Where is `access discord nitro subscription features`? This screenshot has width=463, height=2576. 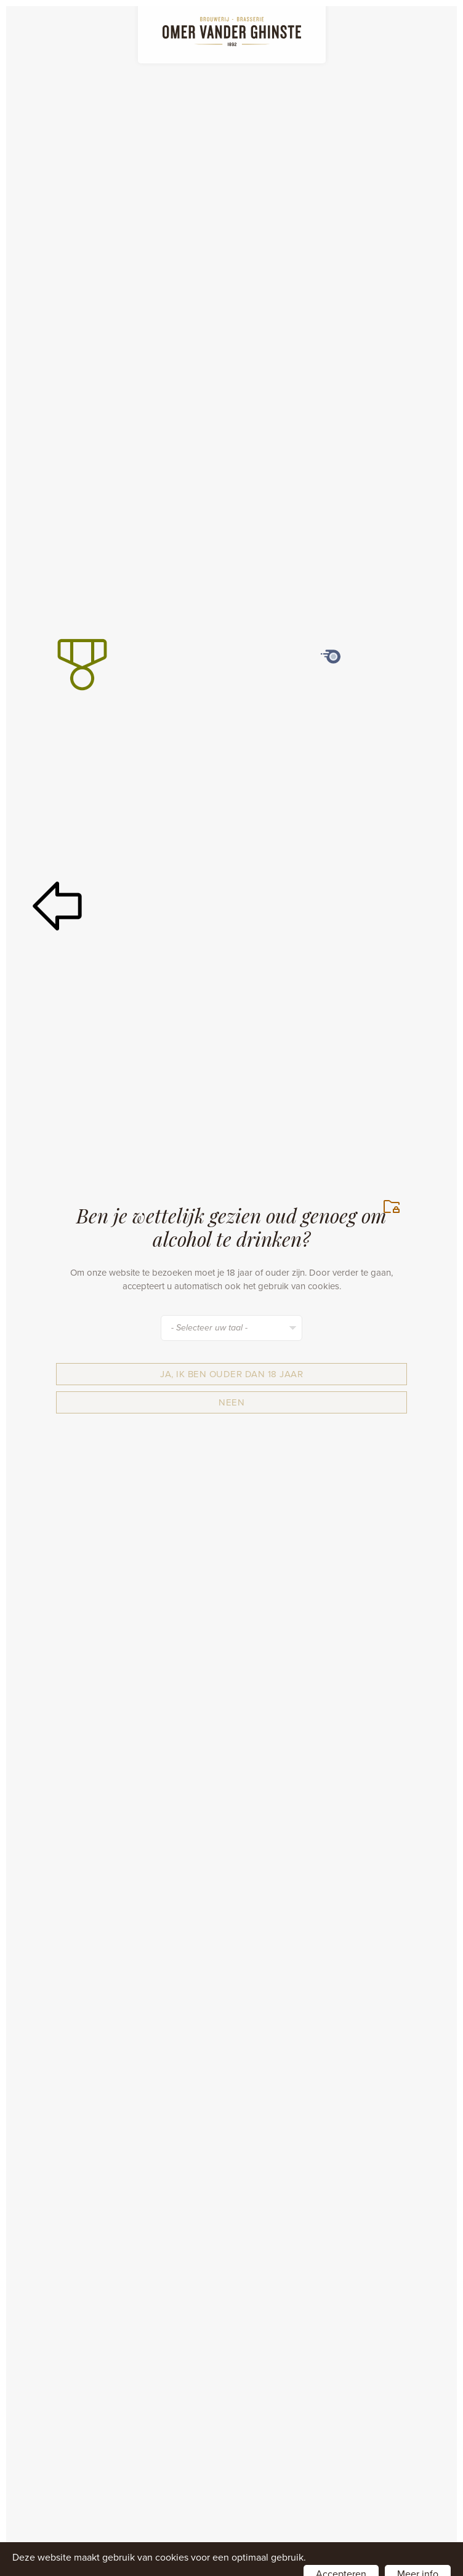
access discord nitro subscription features is located at coordinates (331, 656).